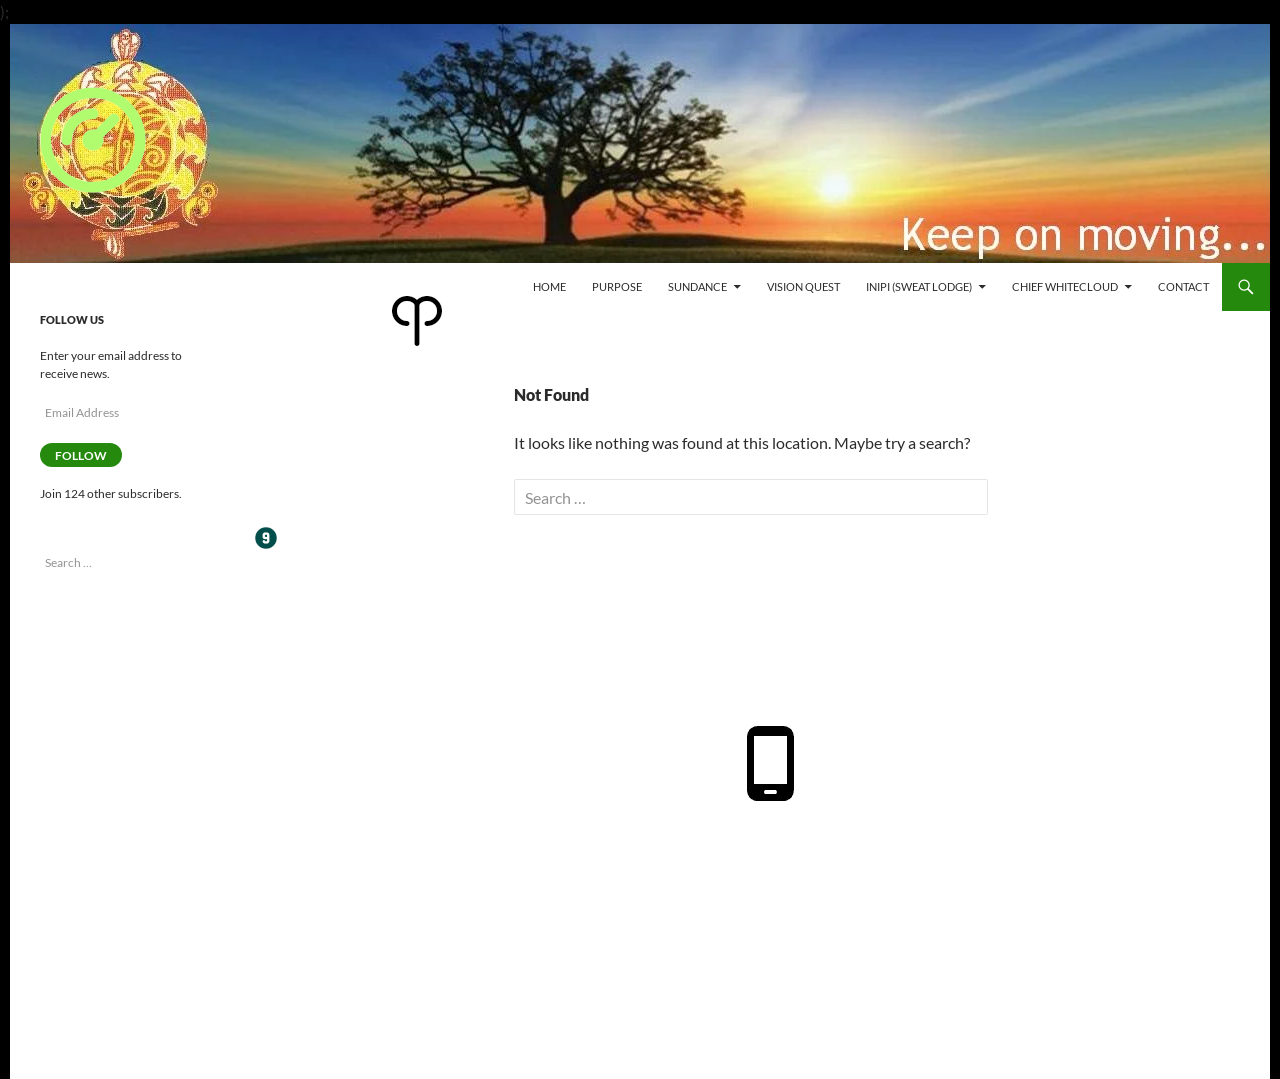 Image resolution: width=1280 pixels, height=1079 pixels. What do you see at coordinates (266, 538) in the screenshot?
I see `indicates item number 9 in a numbered list or sequence` at bounding box center [266, 538].